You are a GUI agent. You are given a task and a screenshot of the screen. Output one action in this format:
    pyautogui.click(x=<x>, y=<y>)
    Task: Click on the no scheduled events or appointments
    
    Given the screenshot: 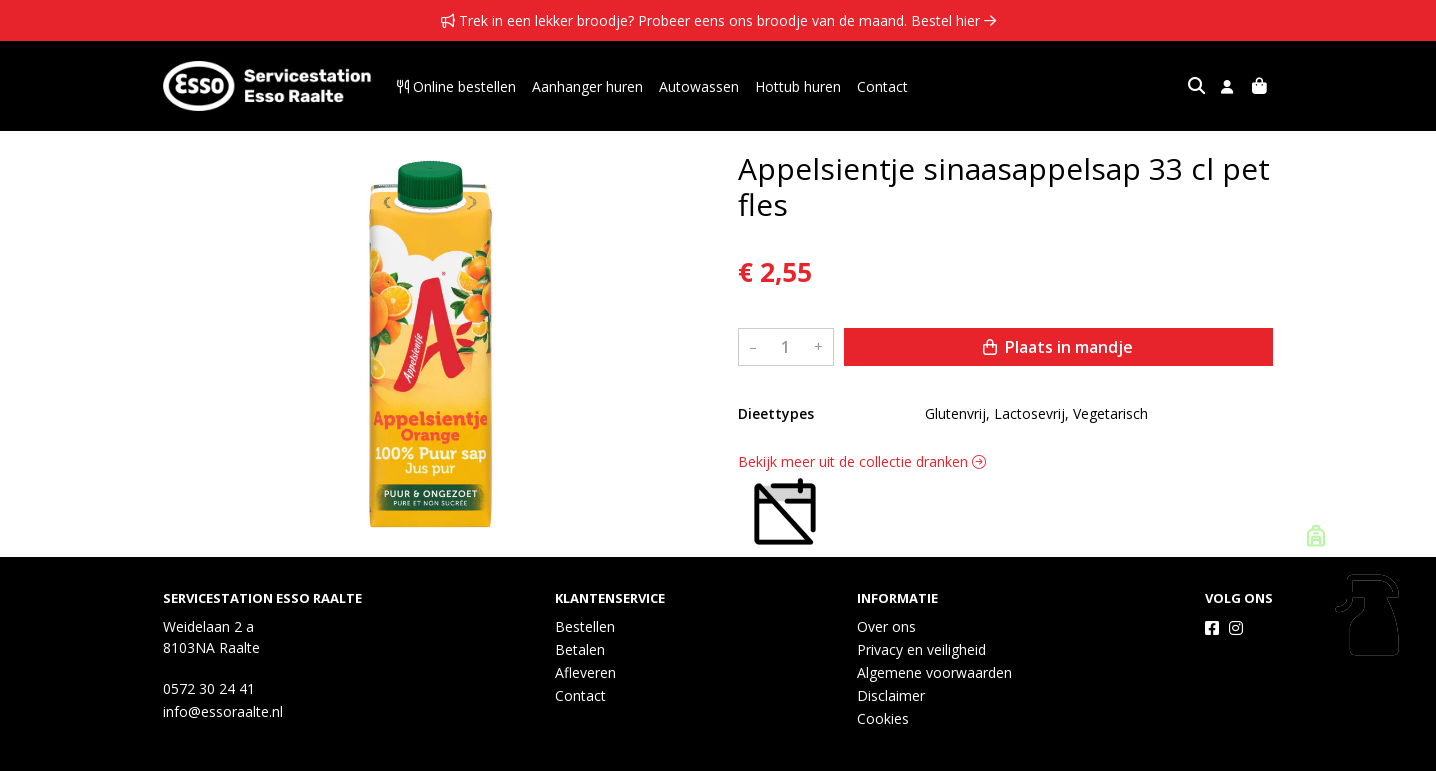 What is the action you would take?
    pyautogui.click(x=785, y=514)
    